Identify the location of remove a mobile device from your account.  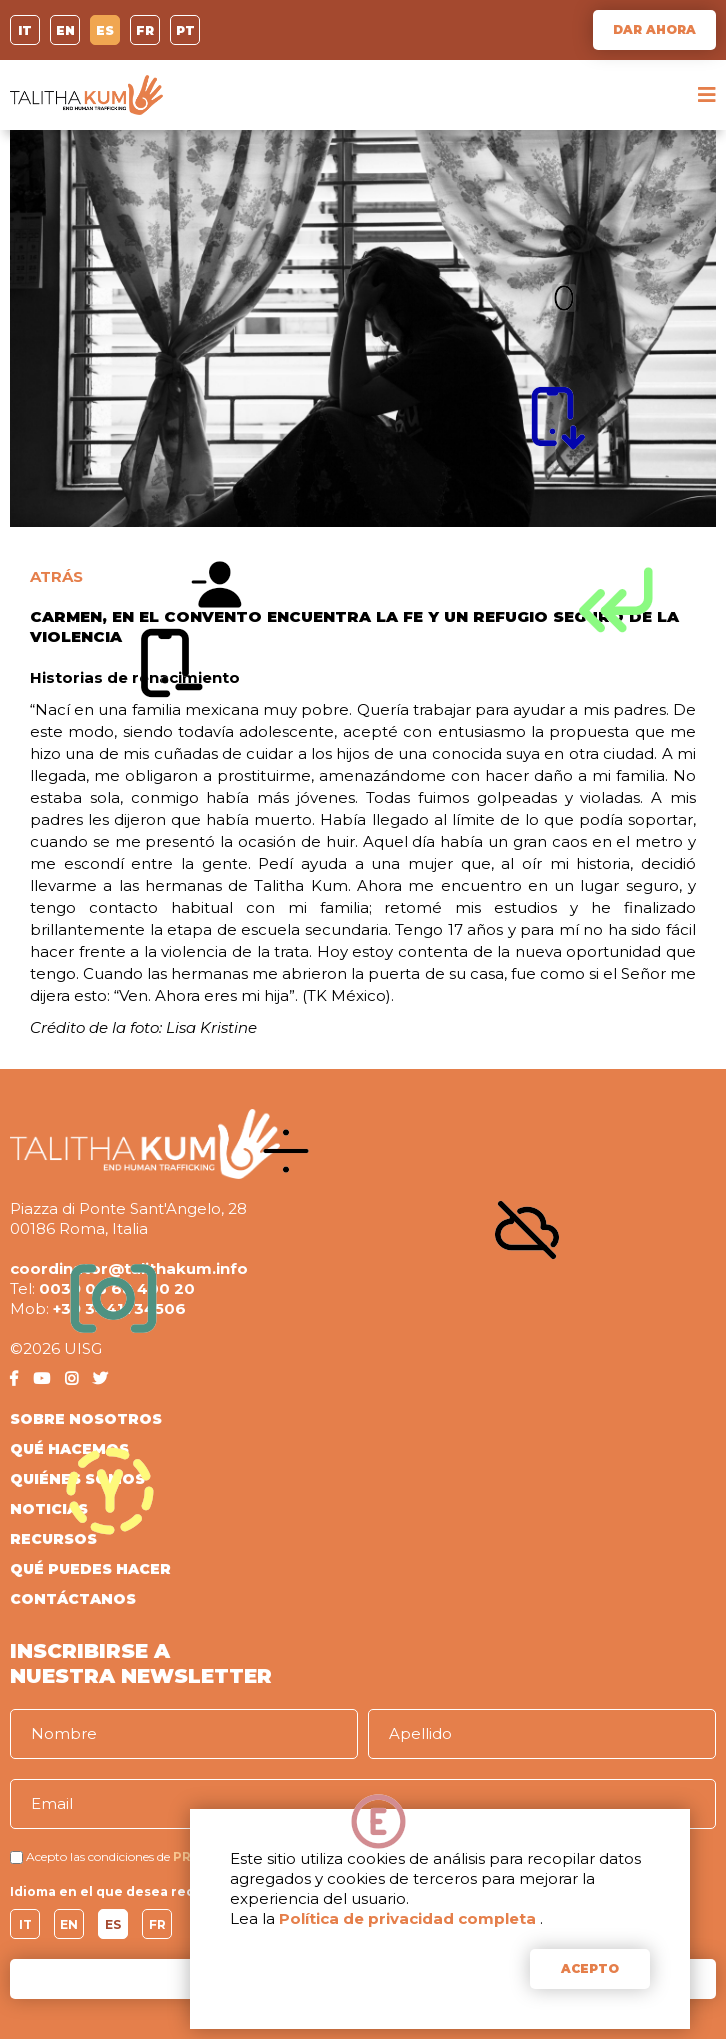
(165, 663).